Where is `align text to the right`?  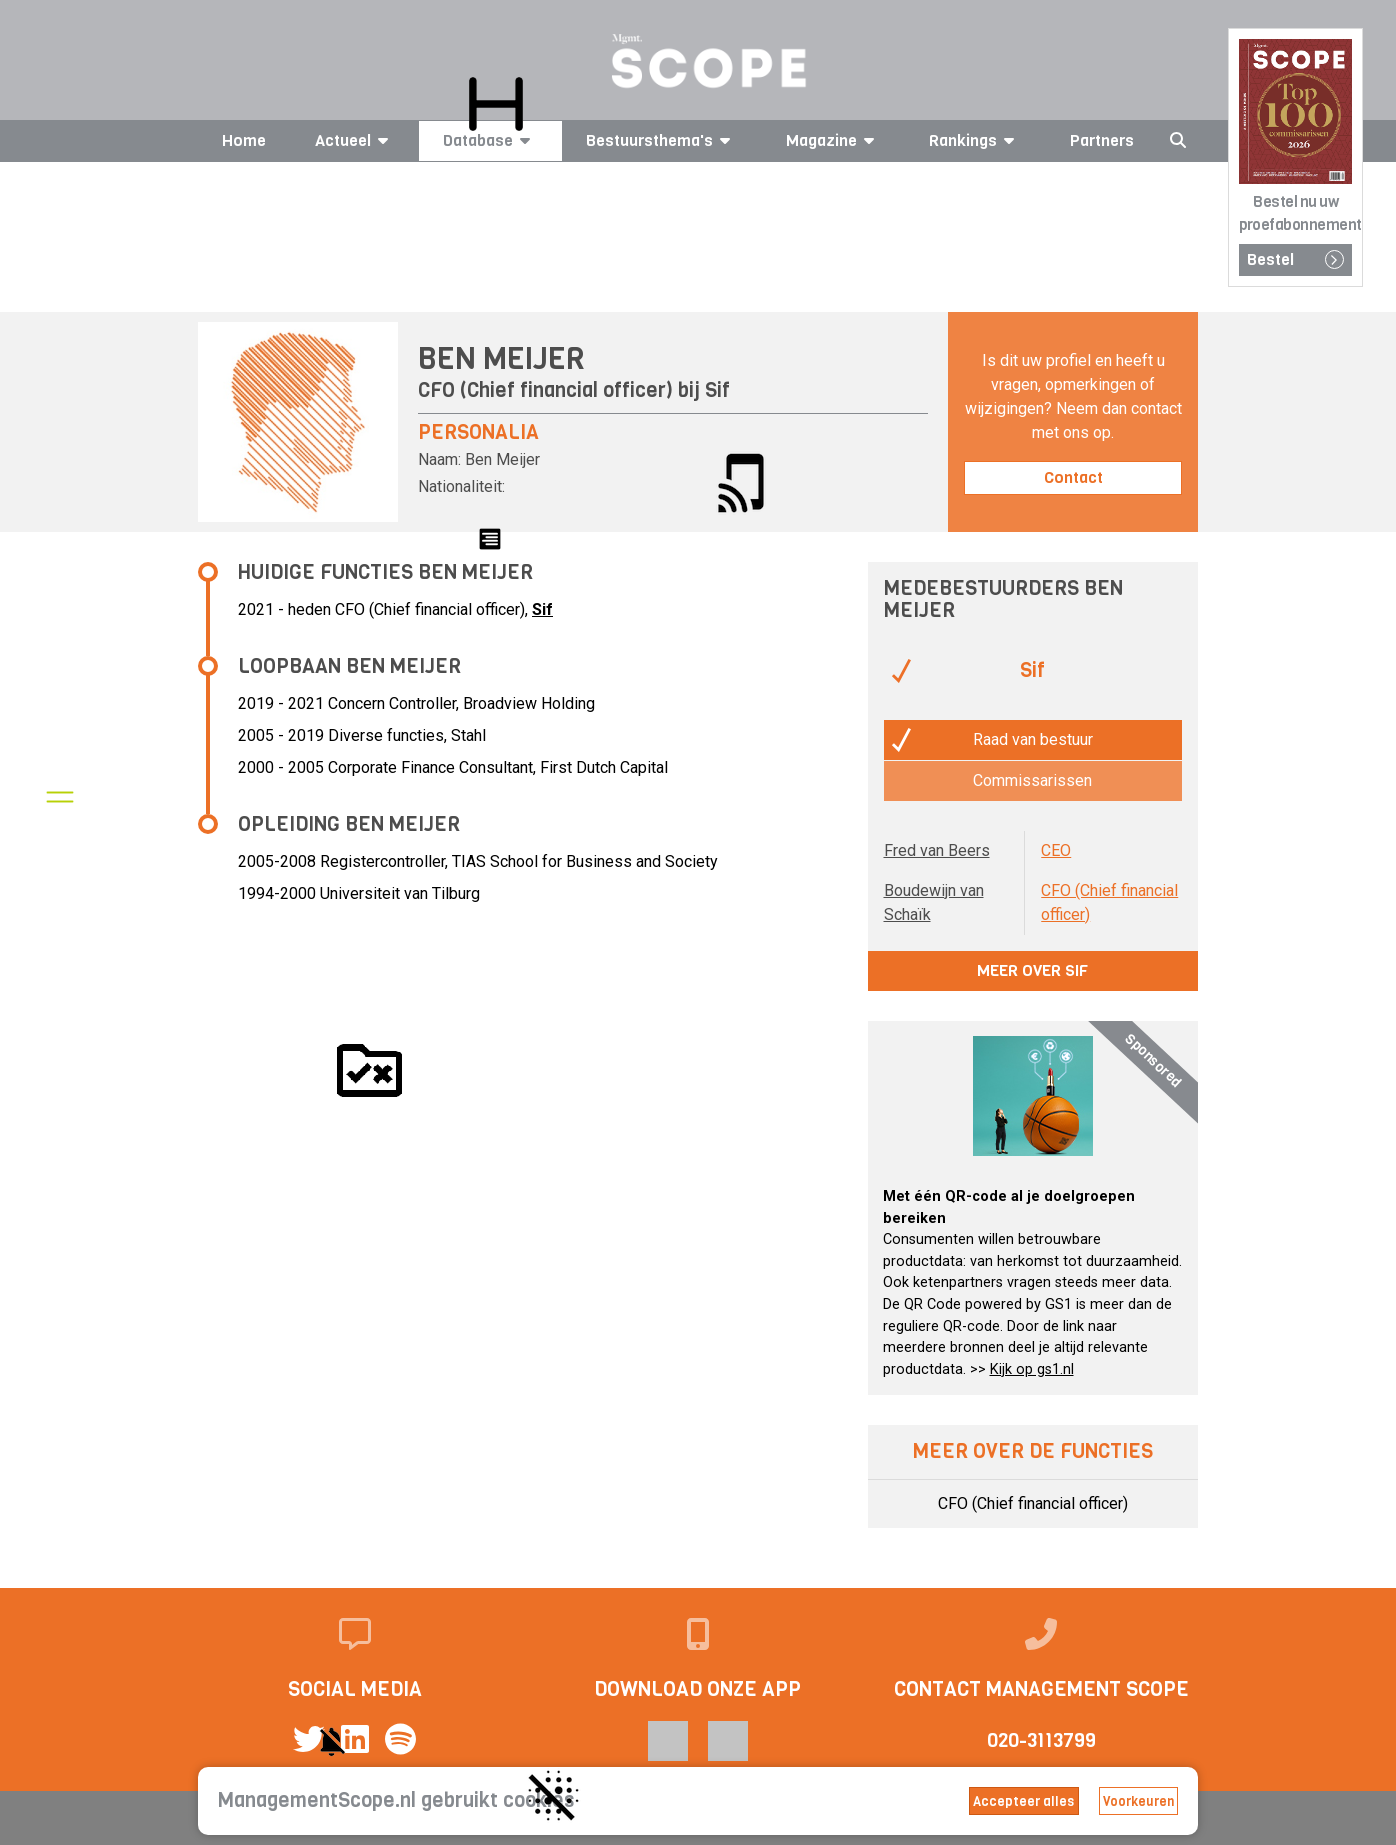 align text to the right is located at coordinates (490, 539).